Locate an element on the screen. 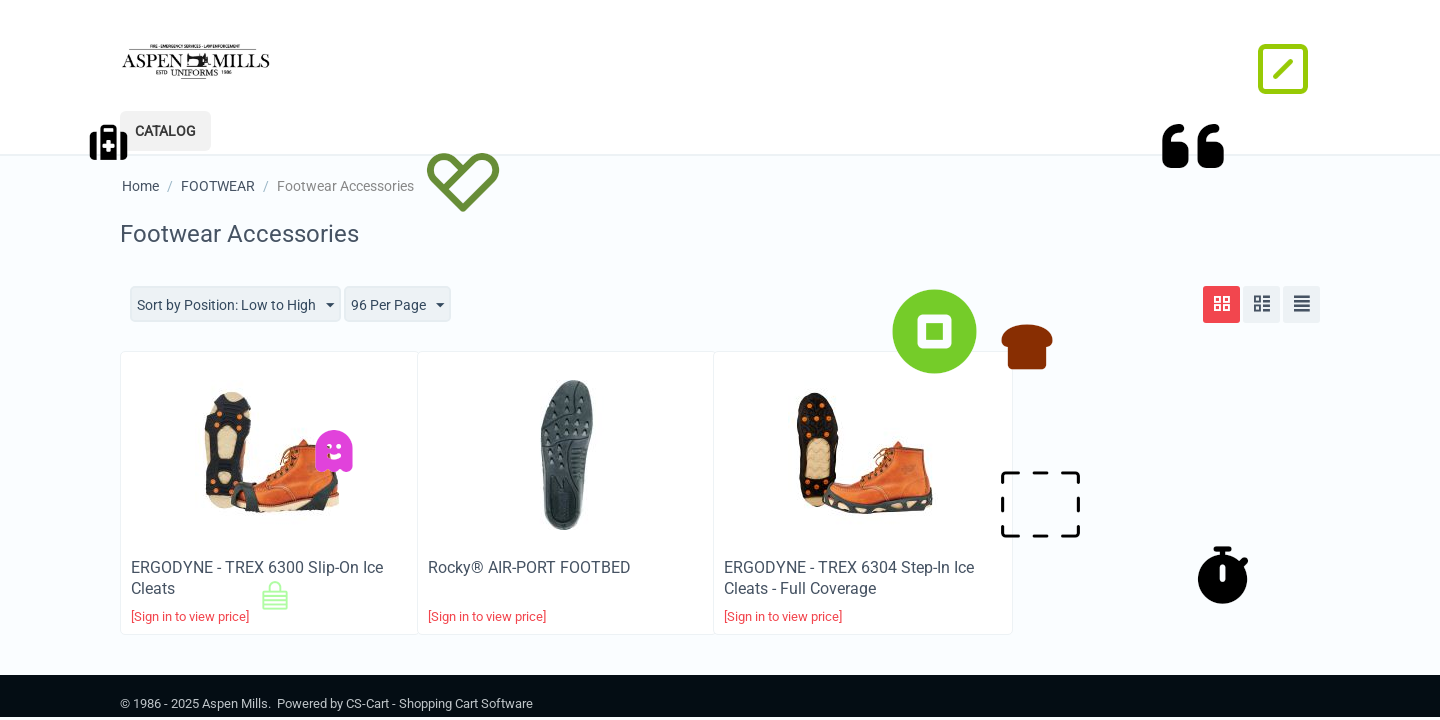 The image size is (1440, 720). insert a block quote is located at coordinates (1193, 146).